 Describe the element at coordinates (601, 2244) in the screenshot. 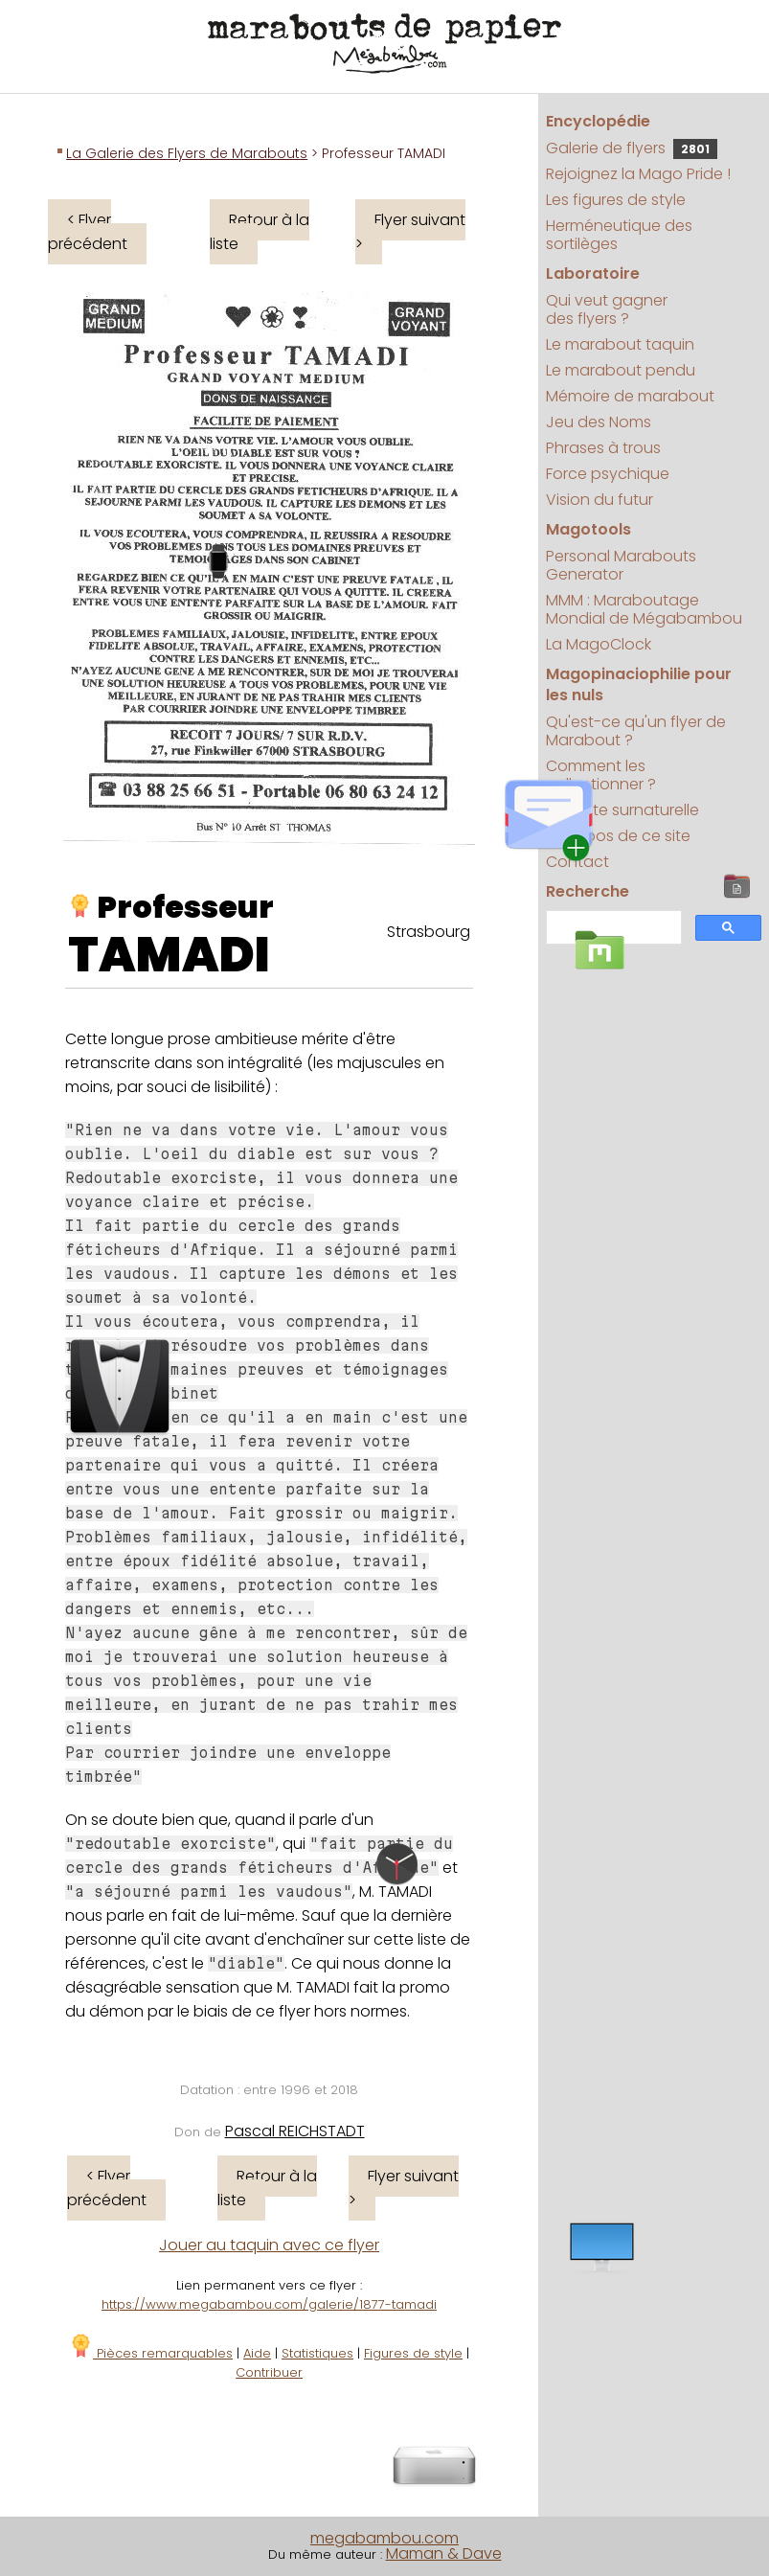

I see `apple studio display monitor` at that location.